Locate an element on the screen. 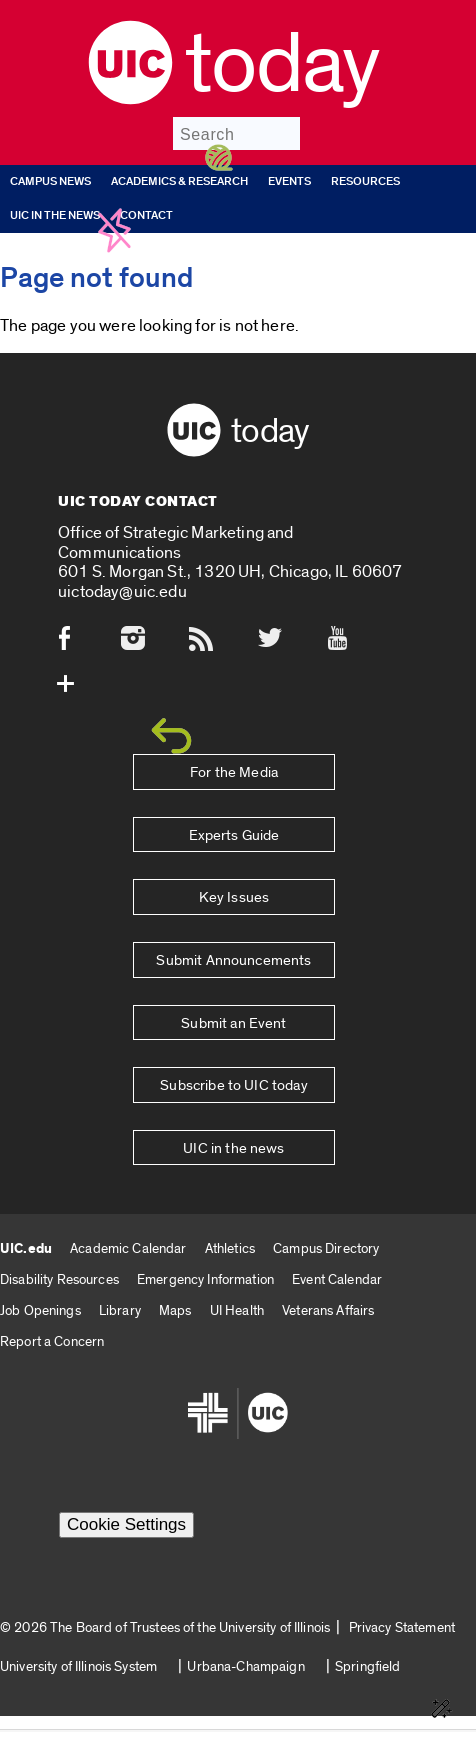 Image resolution: width=476 pixels, height=1760 pixels. apply auto-enhance or smart adjustments is located at coordinates (440, 1708).